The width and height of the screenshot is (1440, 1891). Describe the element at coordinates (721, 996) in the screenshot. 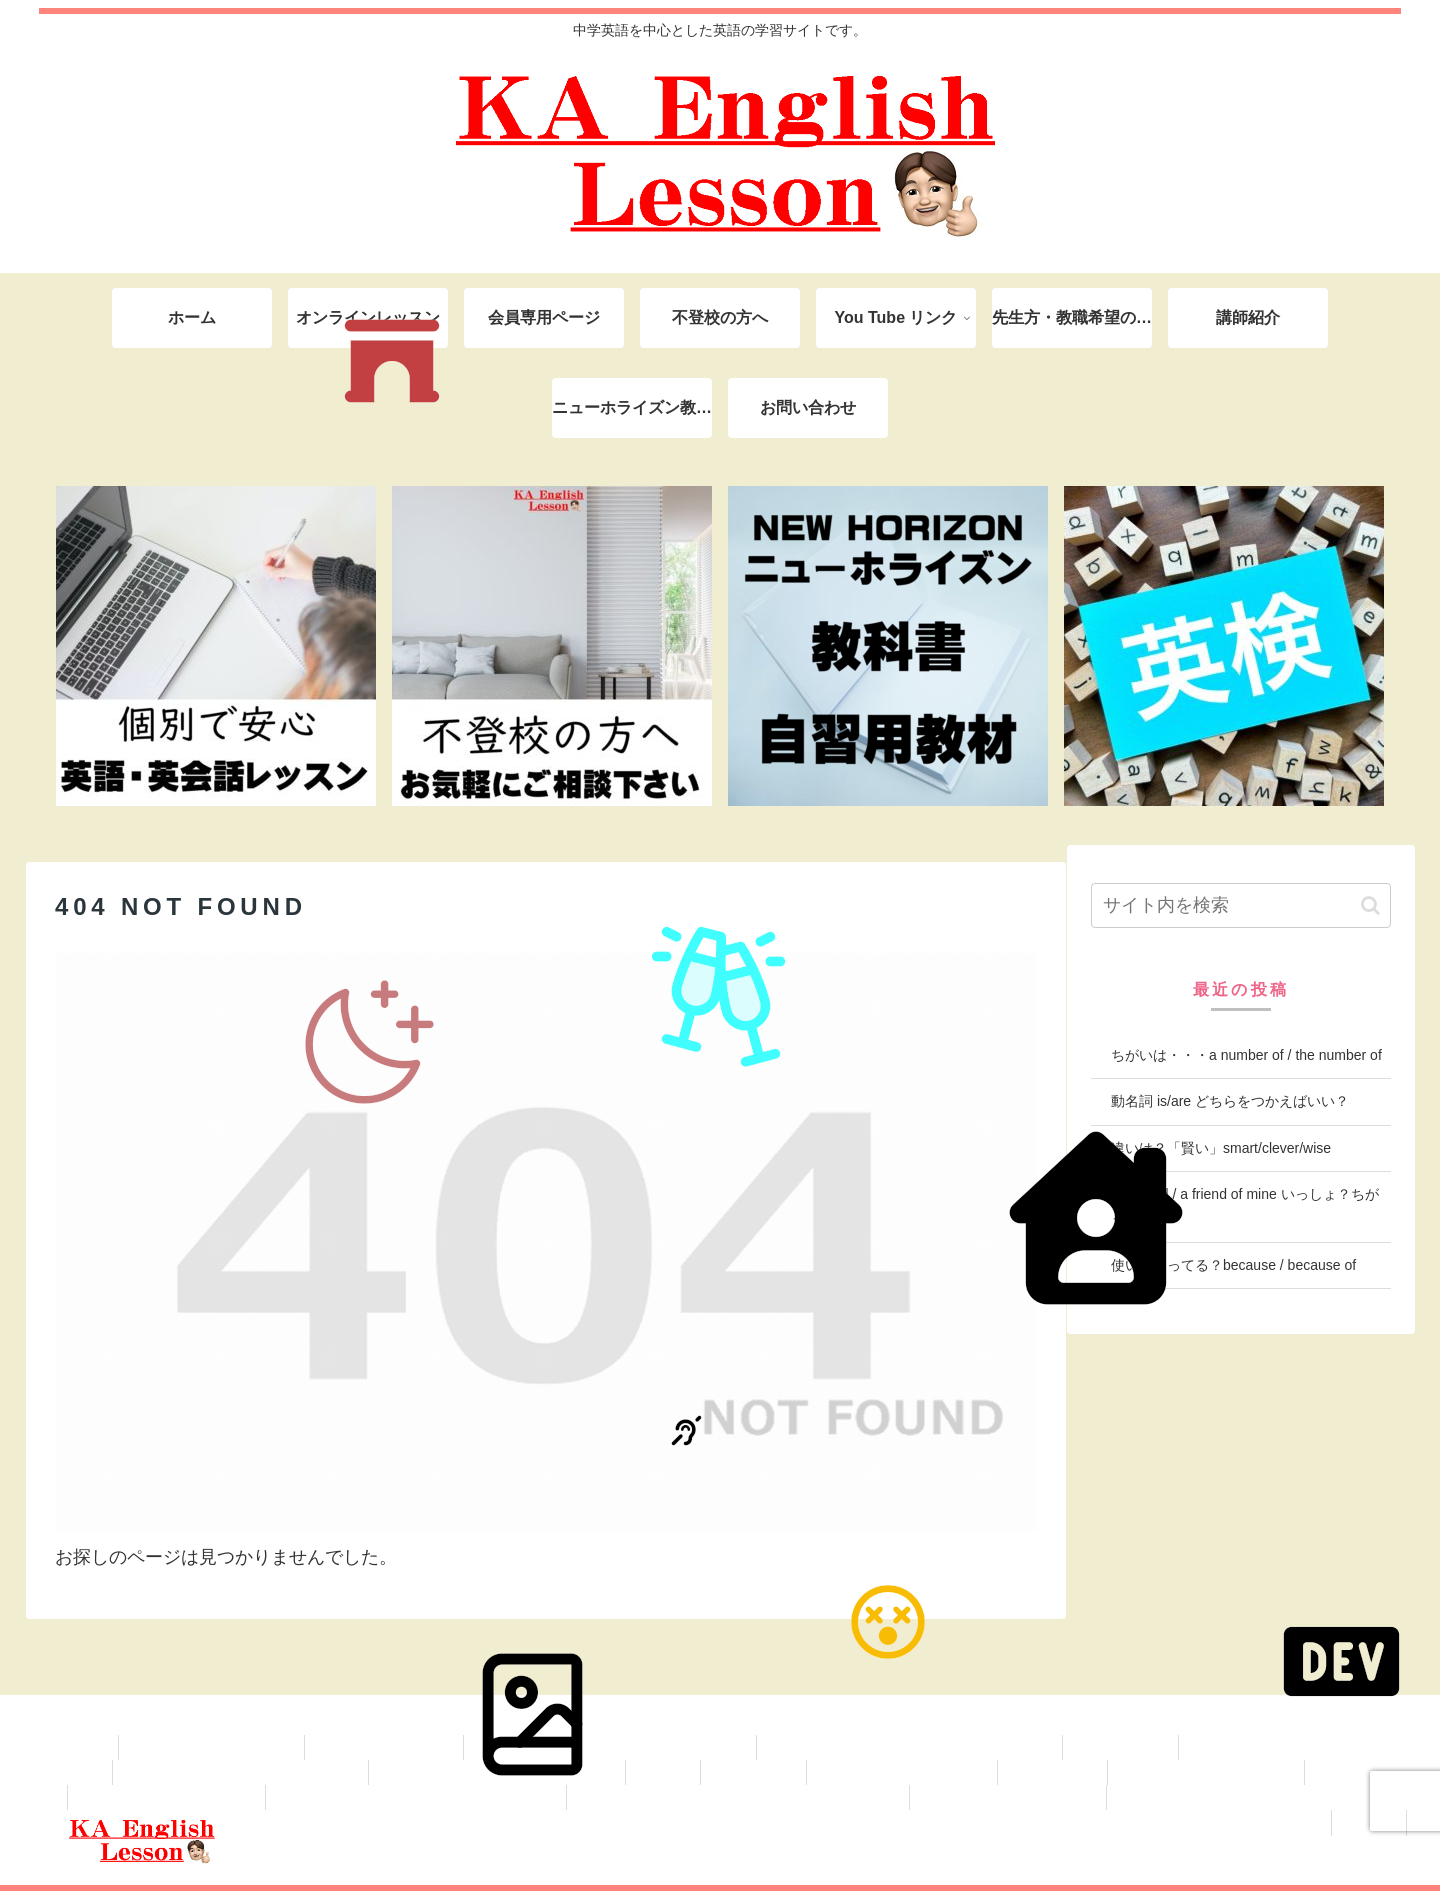

I see `celebrate an achievement or milestone` at that location.